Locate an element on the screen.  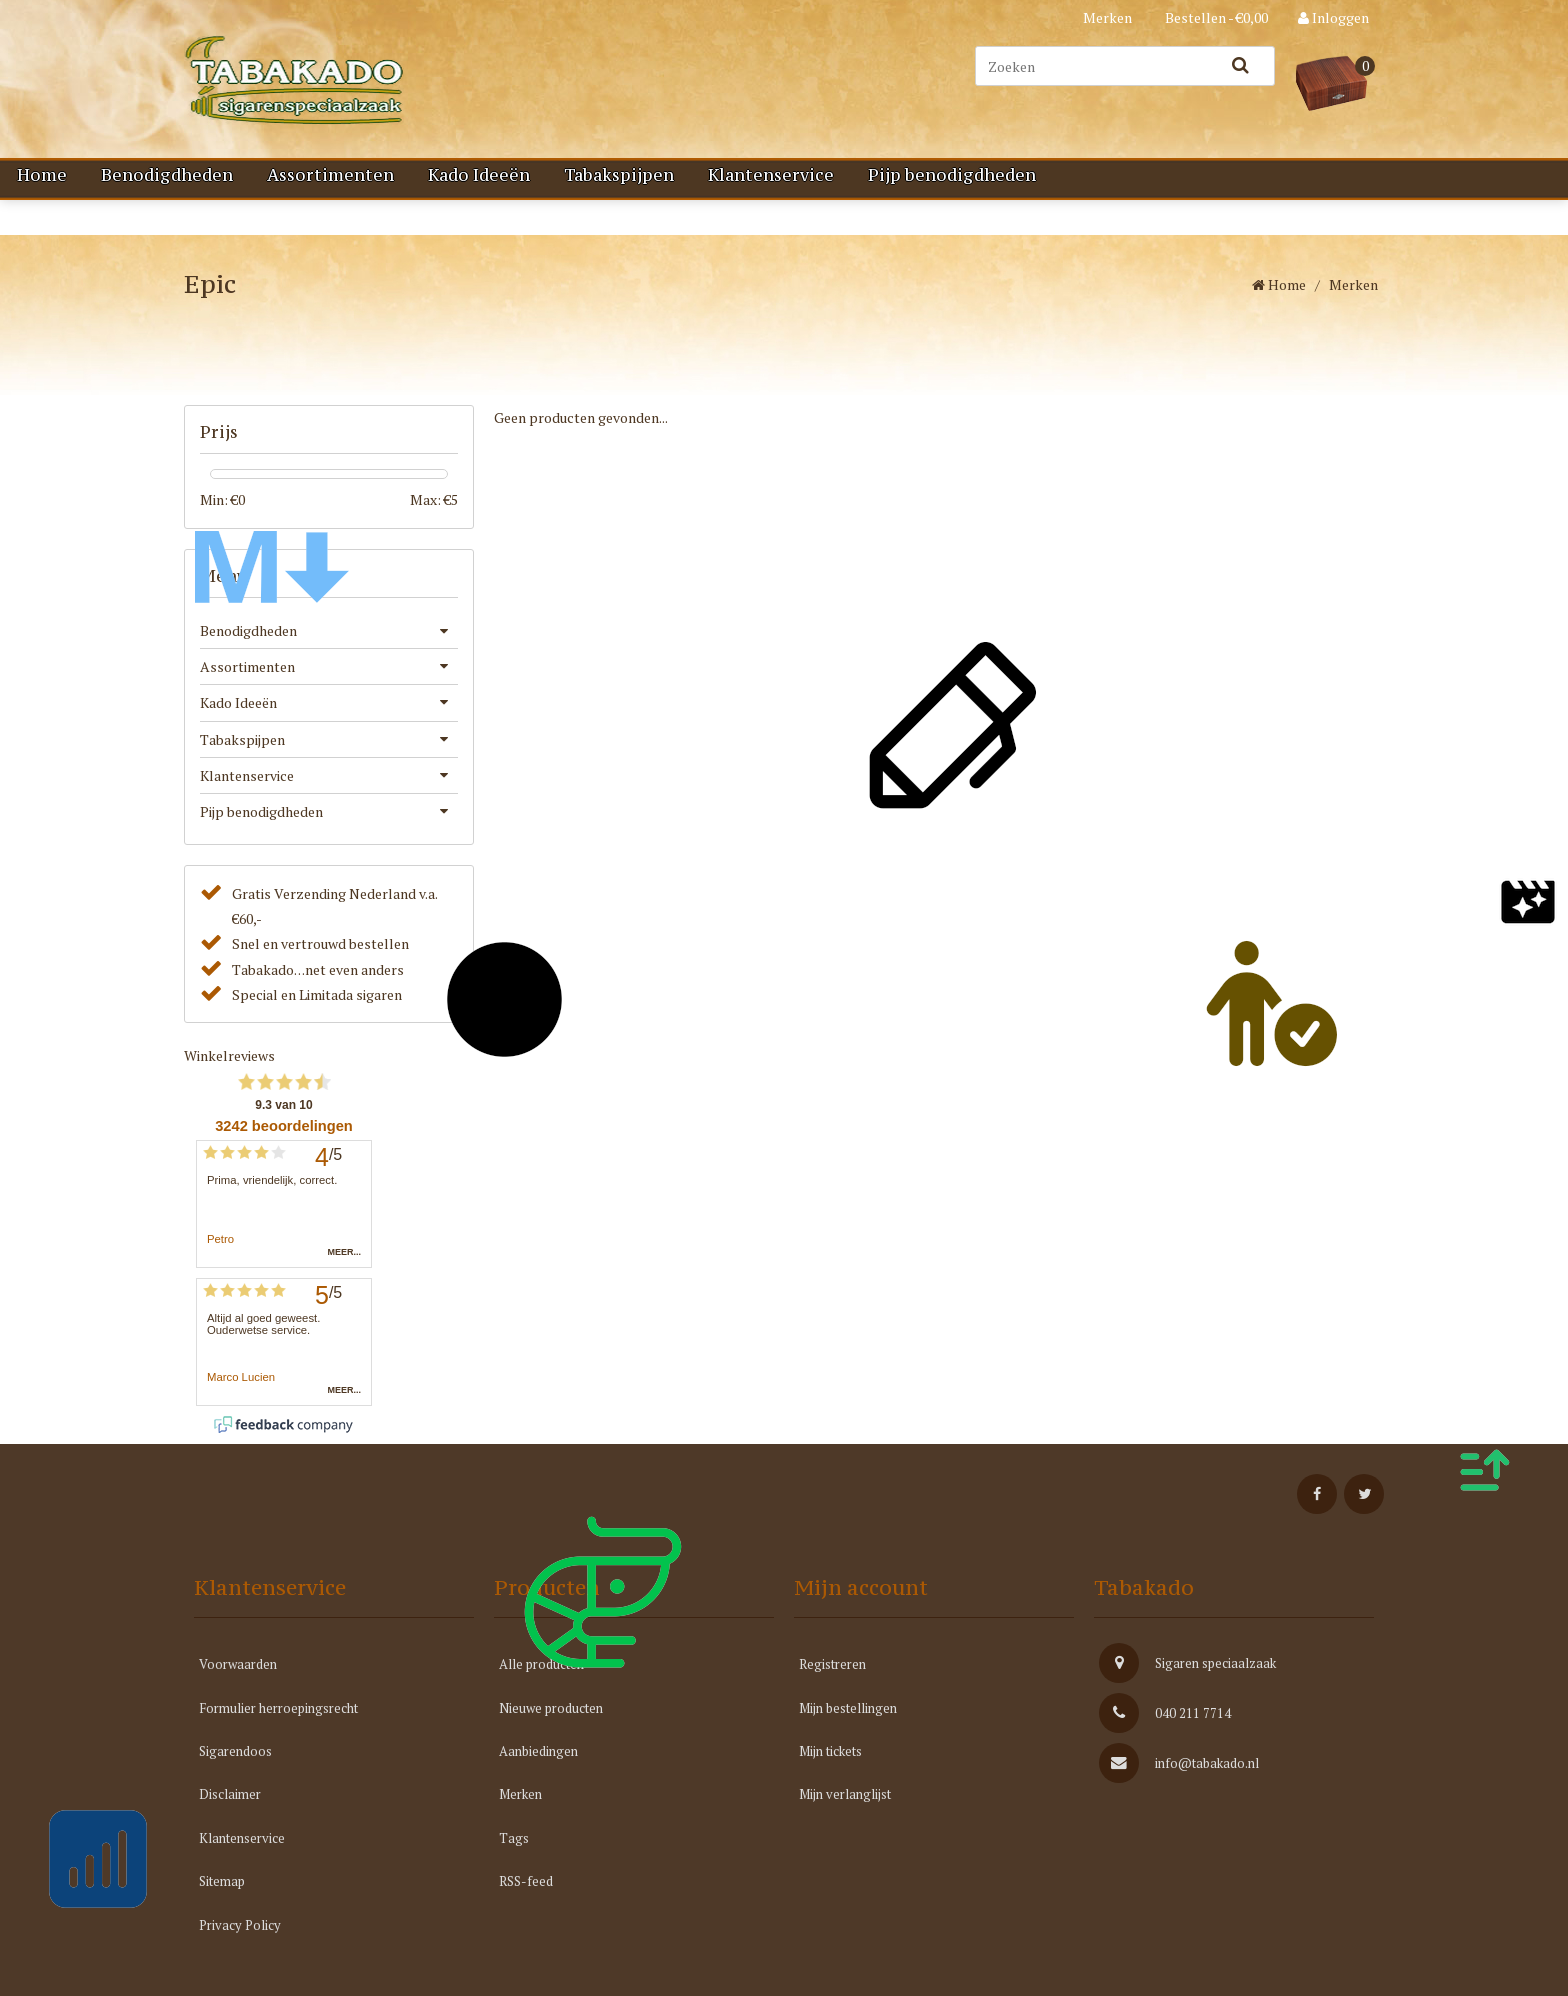
view analytics dashboard is located at coordinates (98, 1859).